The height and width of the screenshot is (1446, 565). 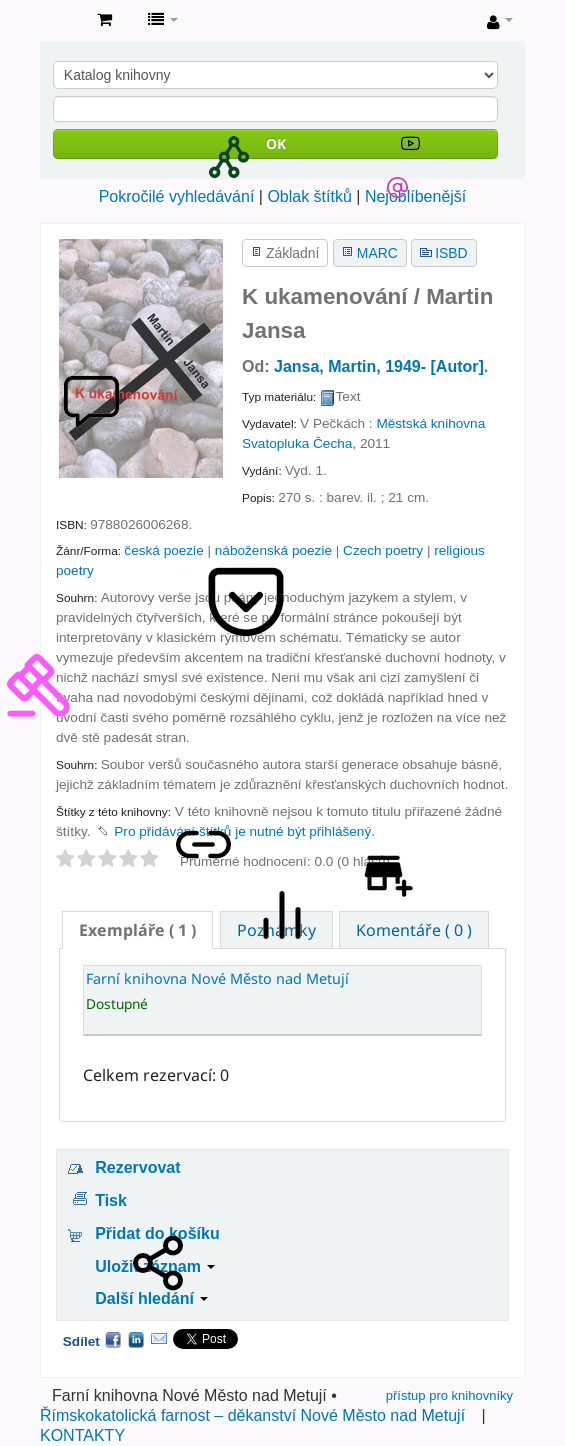 I want to click on share content with others, so click(x=158, y=1263).